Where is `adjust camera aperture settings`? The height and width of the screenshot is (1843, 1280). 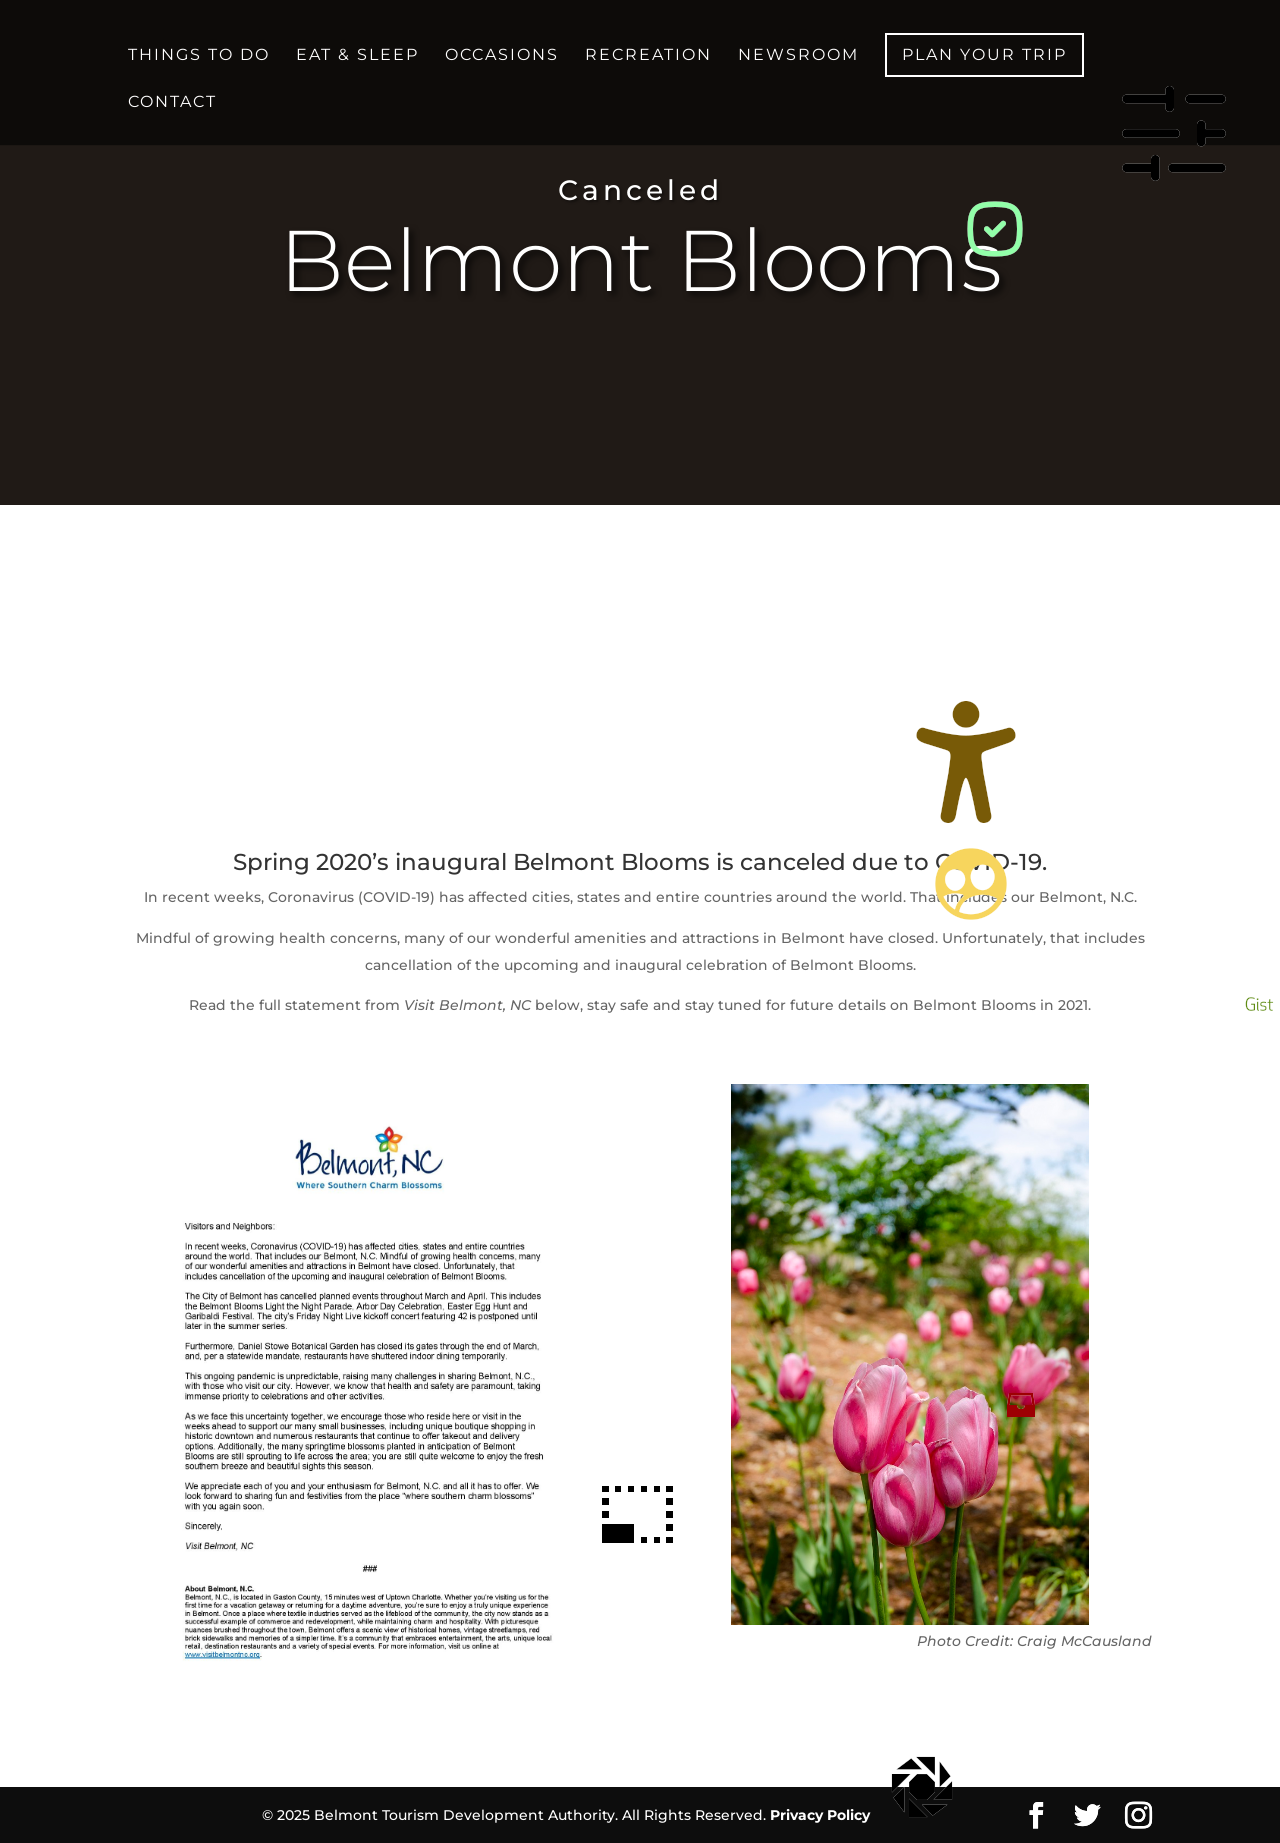
adjust camera aperture settings is located at coordinates (922, 1787).